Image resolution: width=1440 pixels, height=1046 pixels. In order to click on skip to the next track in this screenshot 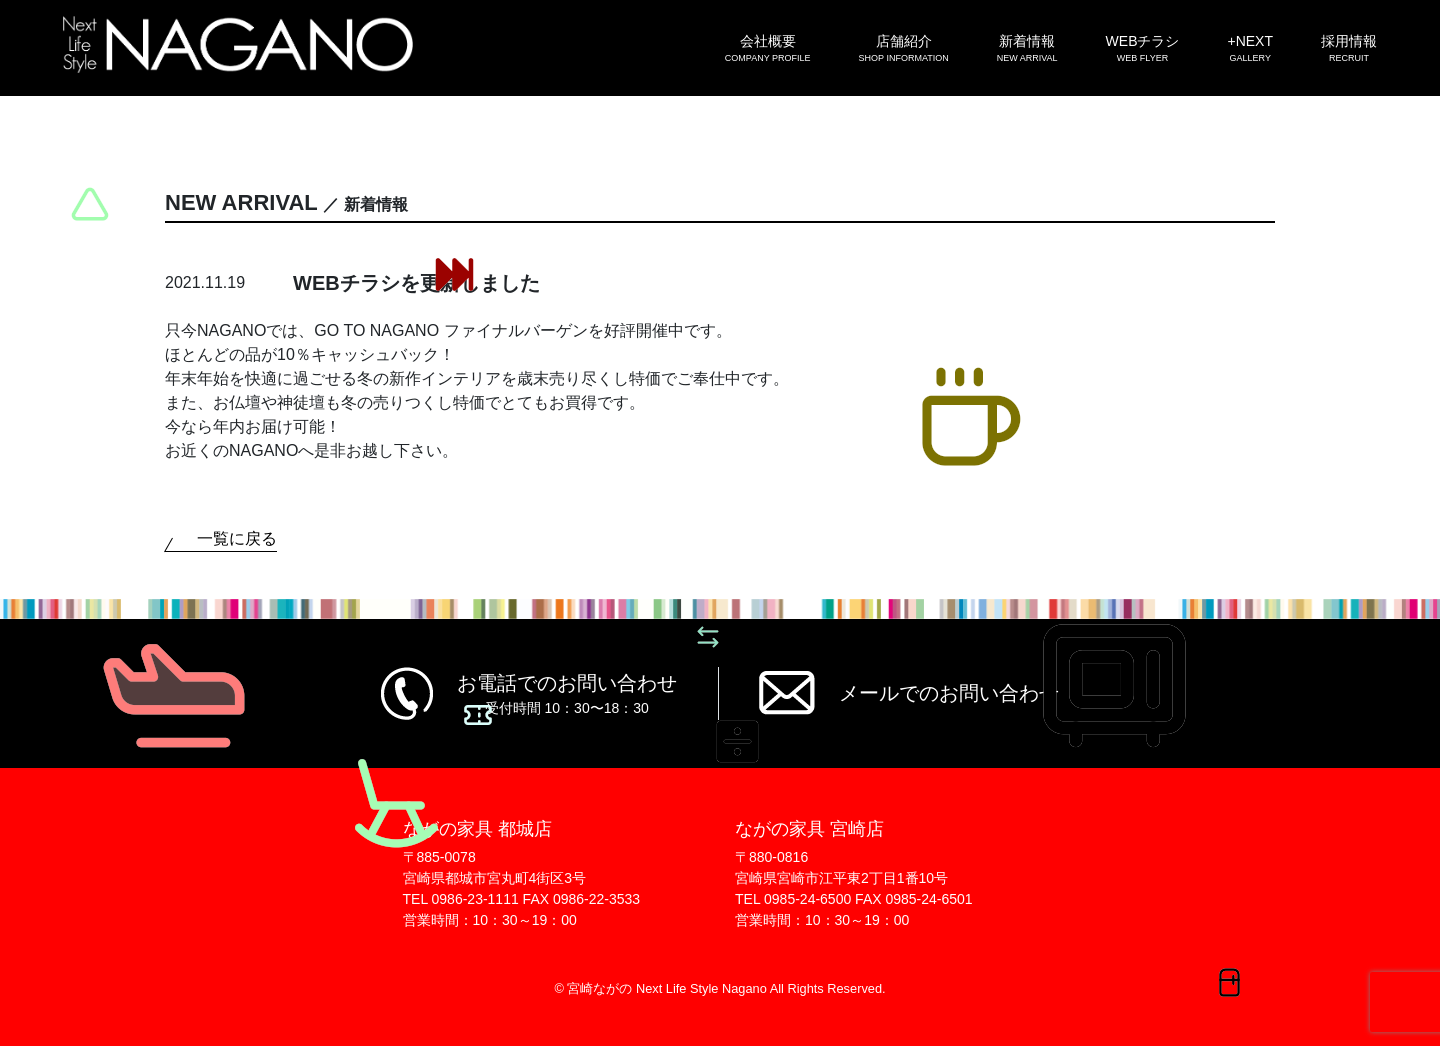, I will do `click(454, 274)`.